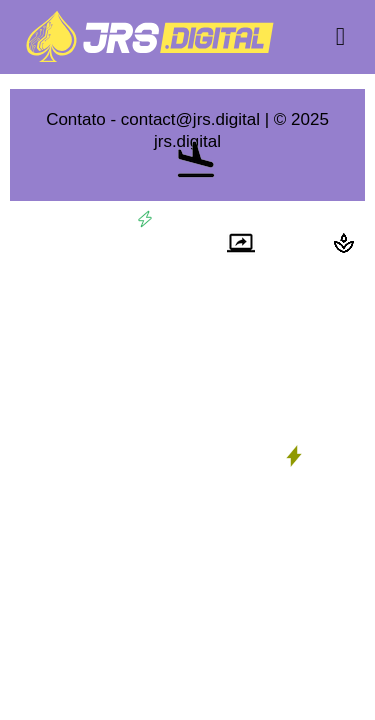 The width and height of the screenshot is (375, 720). Describe the element at coordinates (241, 243) in the screenshot. I see `start sharing your screen` at that location.